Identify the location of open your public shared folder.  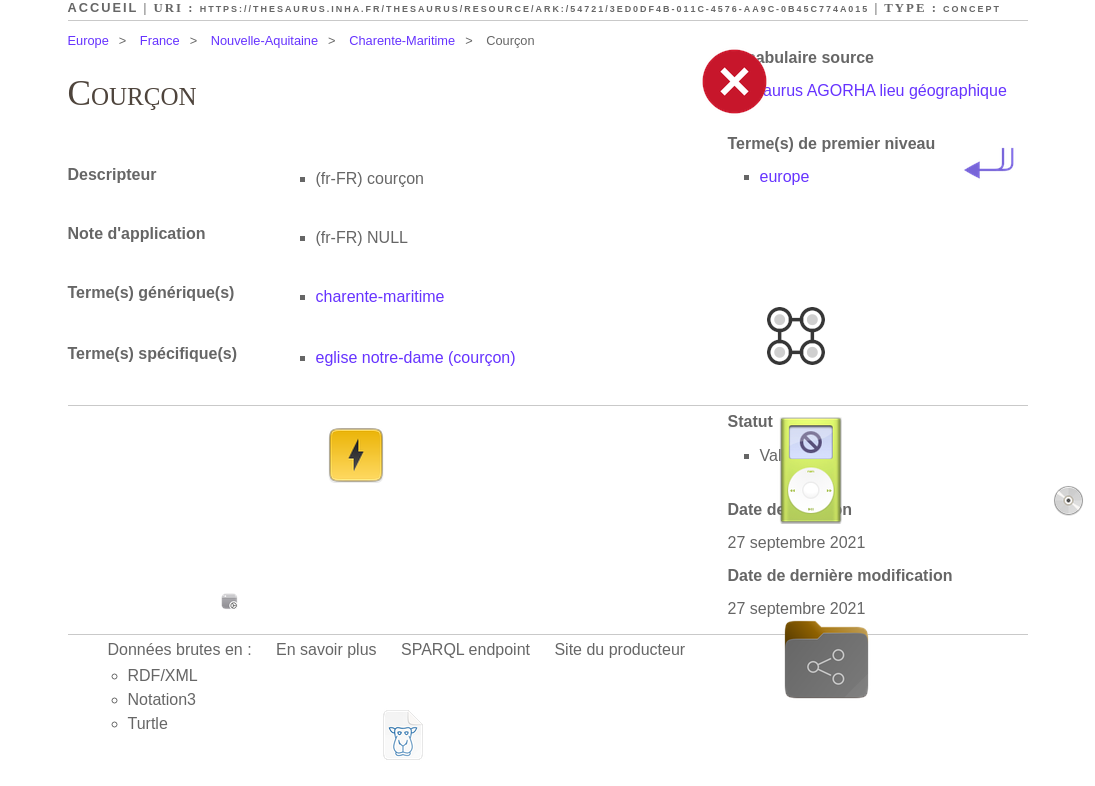
(826, 659).